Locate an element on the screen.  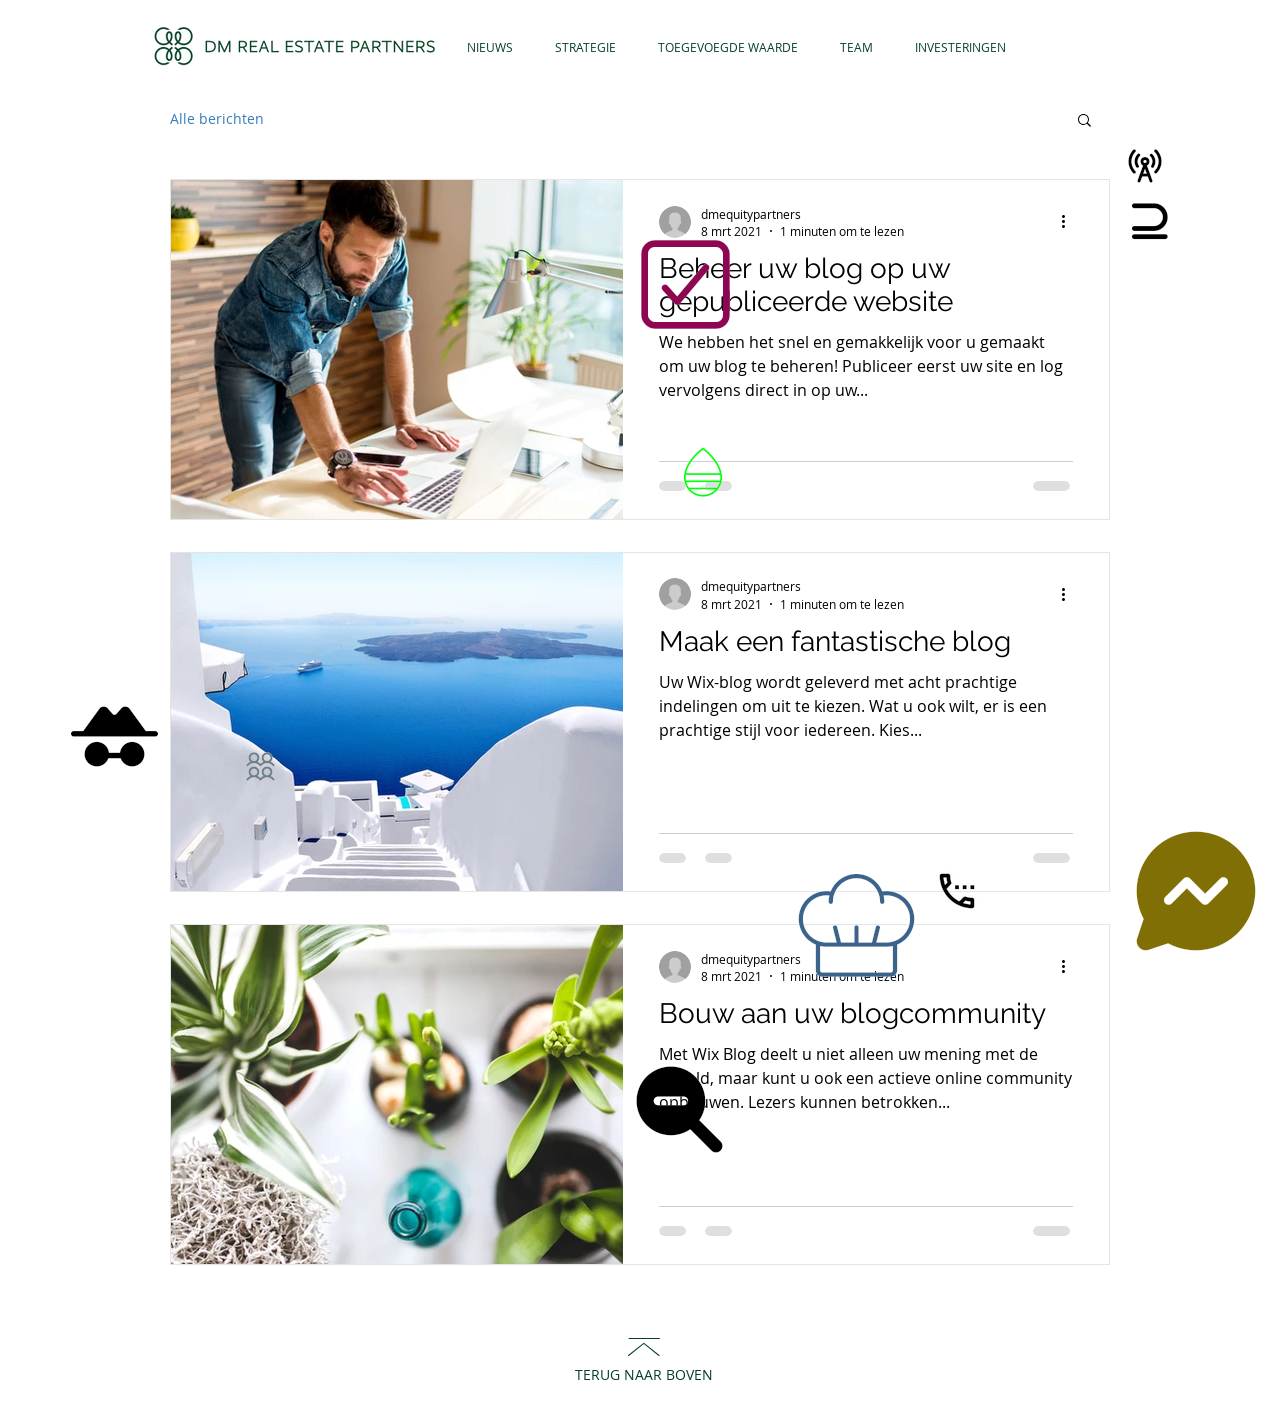
broadcast or transmission status is located at coordinates (1145, 166).